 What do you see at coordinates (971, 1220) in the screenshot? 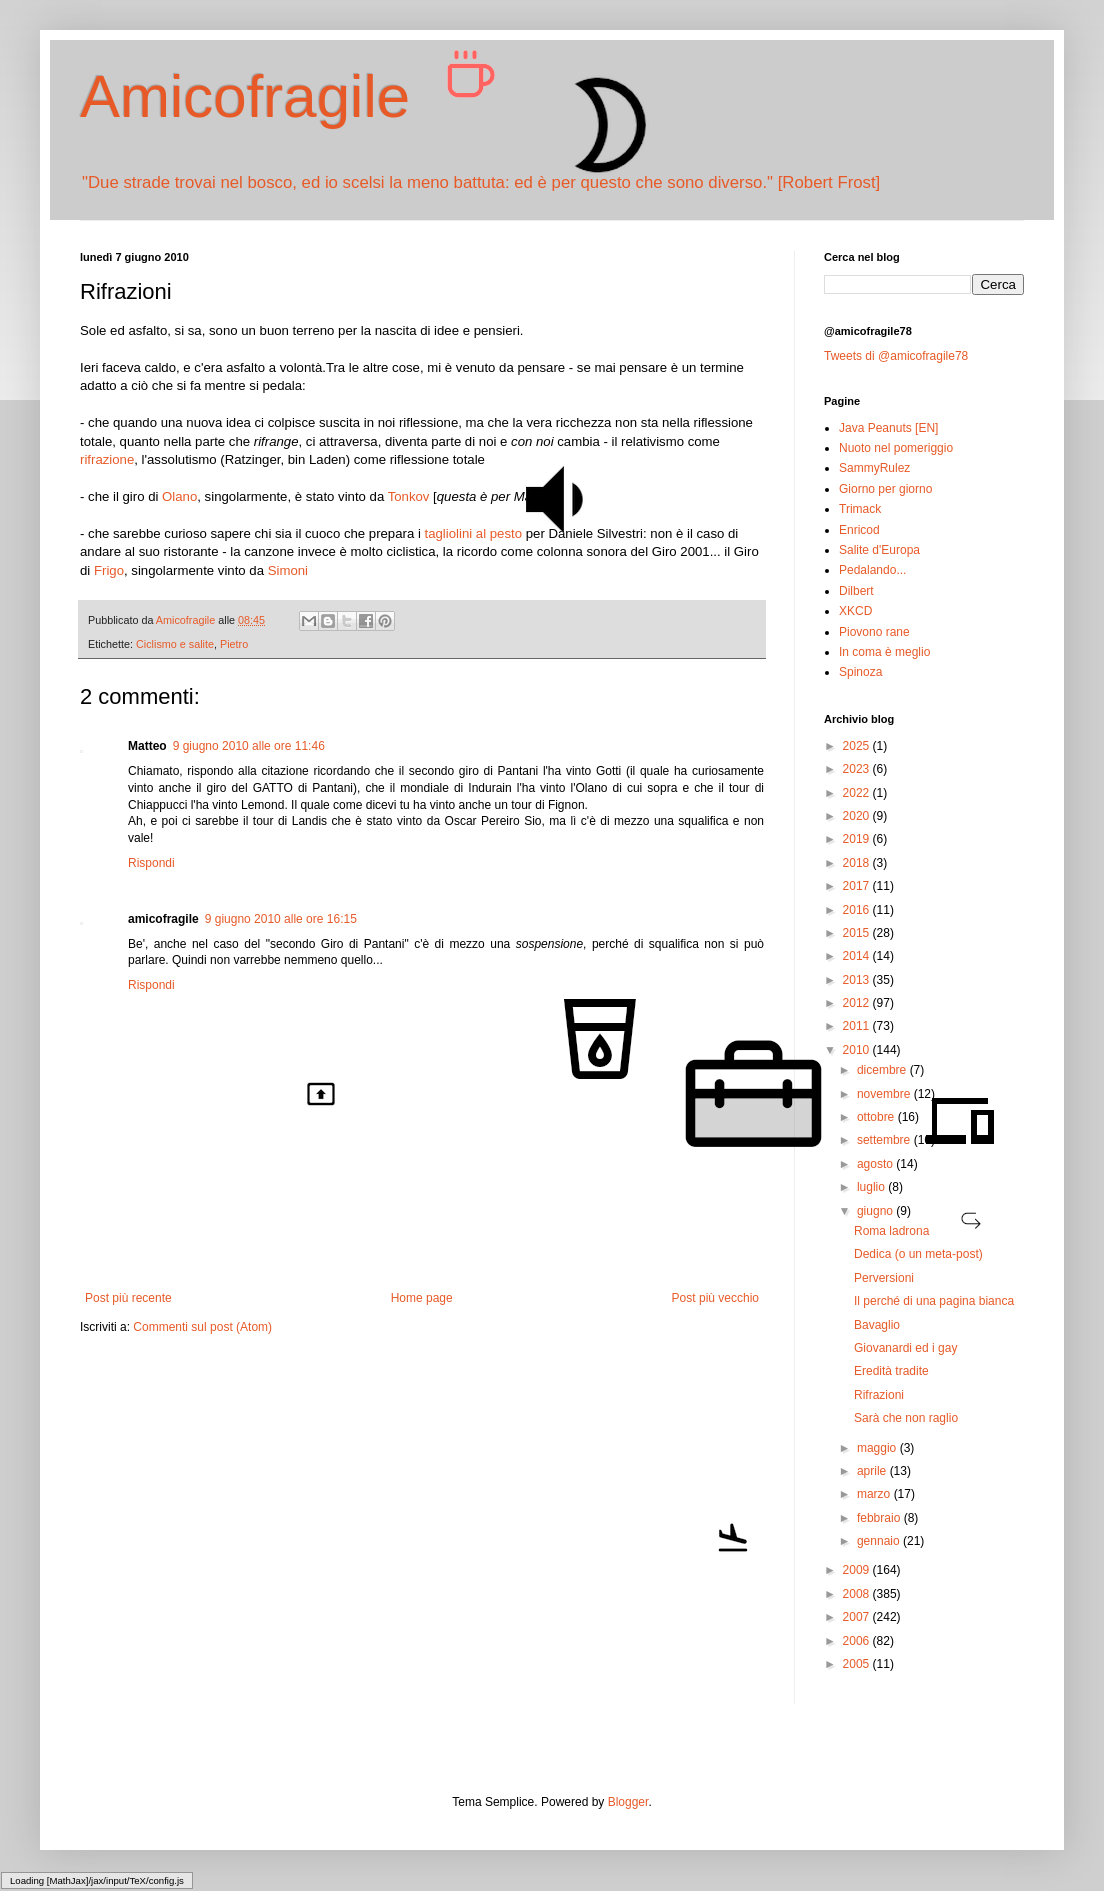
I see `redo or repeat last action` at bounding box center [971, 1220].